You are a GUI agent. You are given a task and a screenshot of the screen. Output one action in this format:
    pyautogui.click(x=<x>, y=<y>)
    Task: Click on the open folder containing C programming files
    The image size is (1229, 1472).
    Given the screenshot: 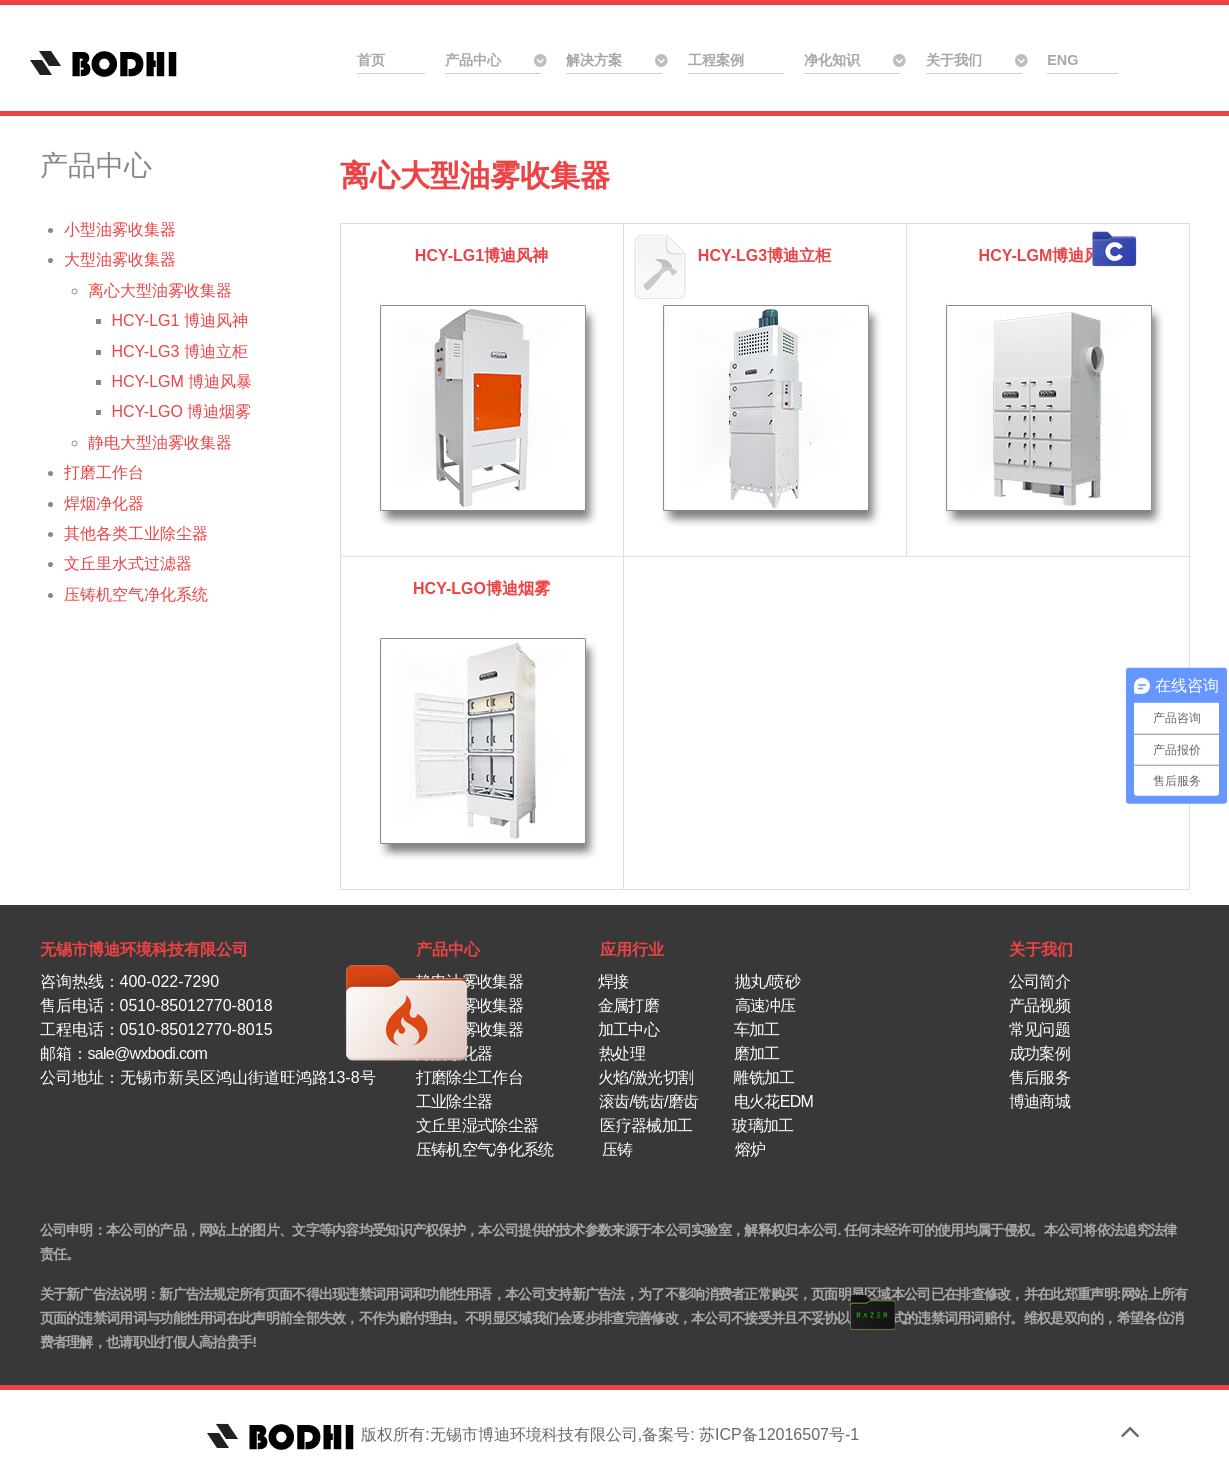 What is the action you would take?
    pyautogui.click(x=1114, y=250)
    